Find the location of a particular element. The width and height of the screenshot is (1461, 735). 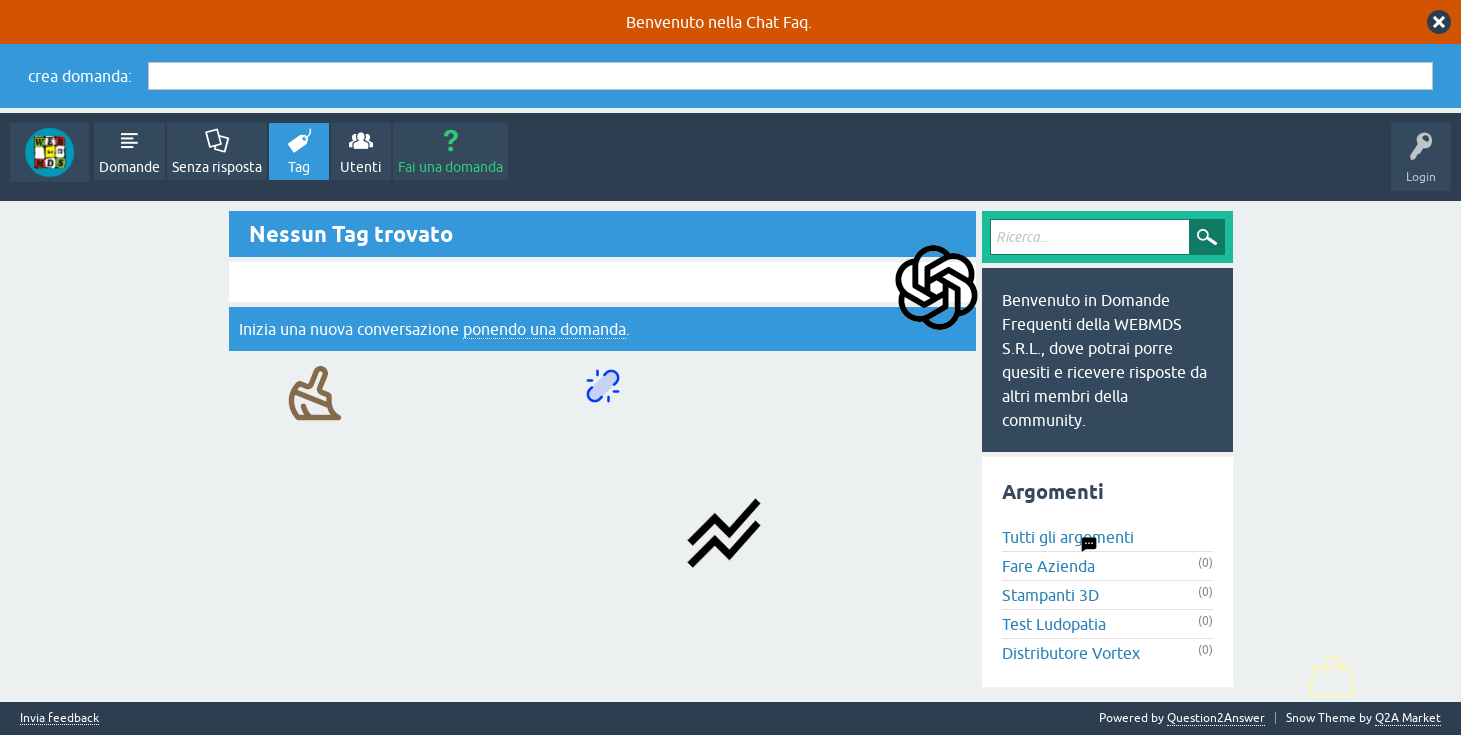

open OpenAI or ChatGPT app is located at coordinates (936, 287).